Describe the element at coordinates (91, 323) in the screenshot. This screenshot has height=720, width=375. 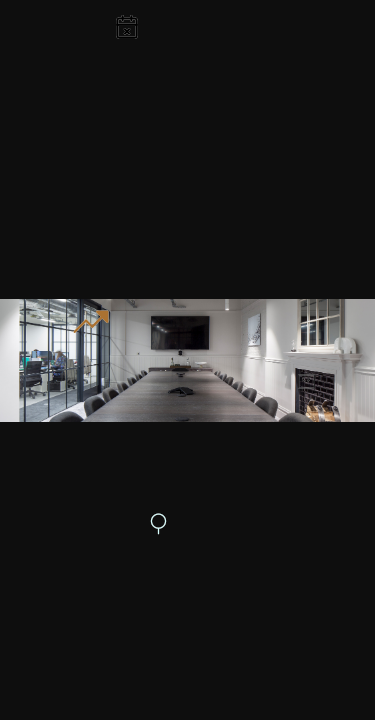
I see `view trending or popular content` at that location.